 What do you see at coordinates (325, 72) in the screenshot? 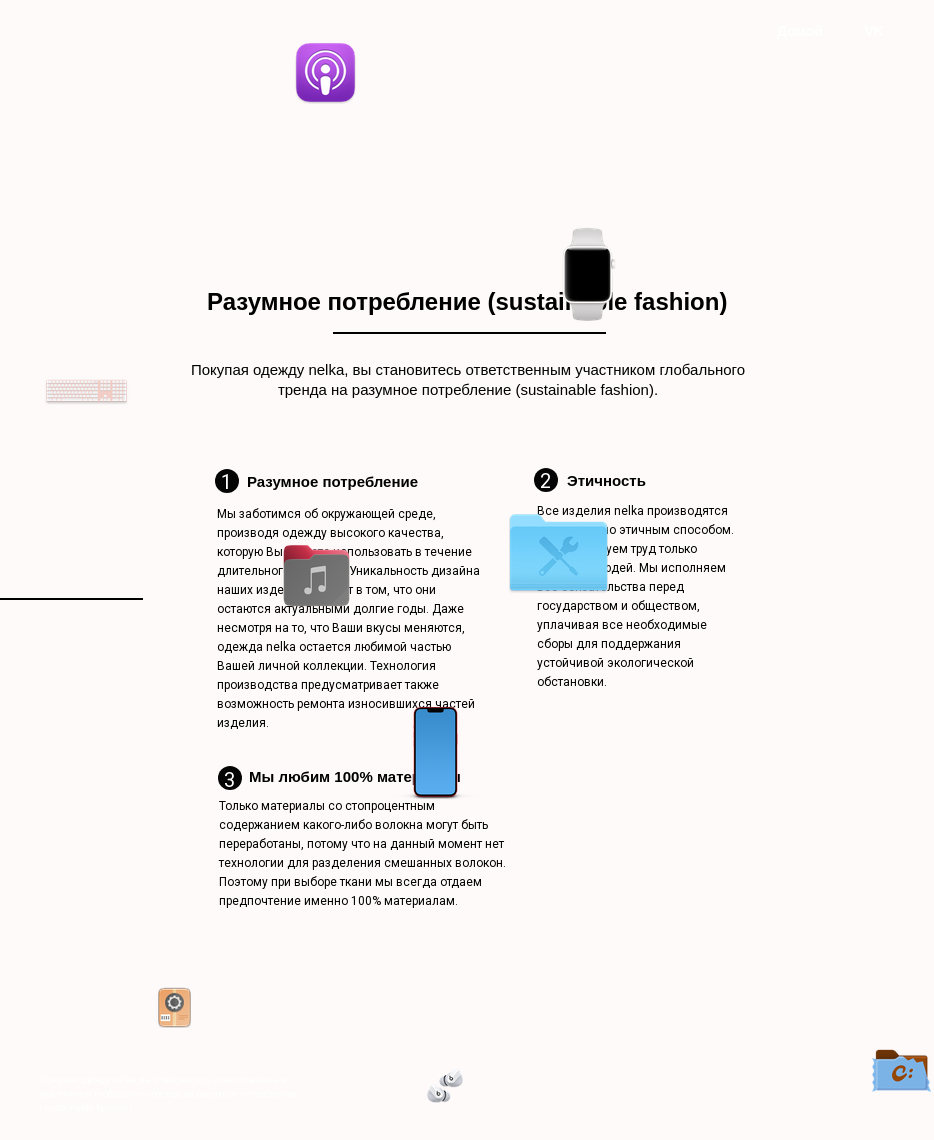
I see `open the podcasts app` at bounding box center [325, 72].